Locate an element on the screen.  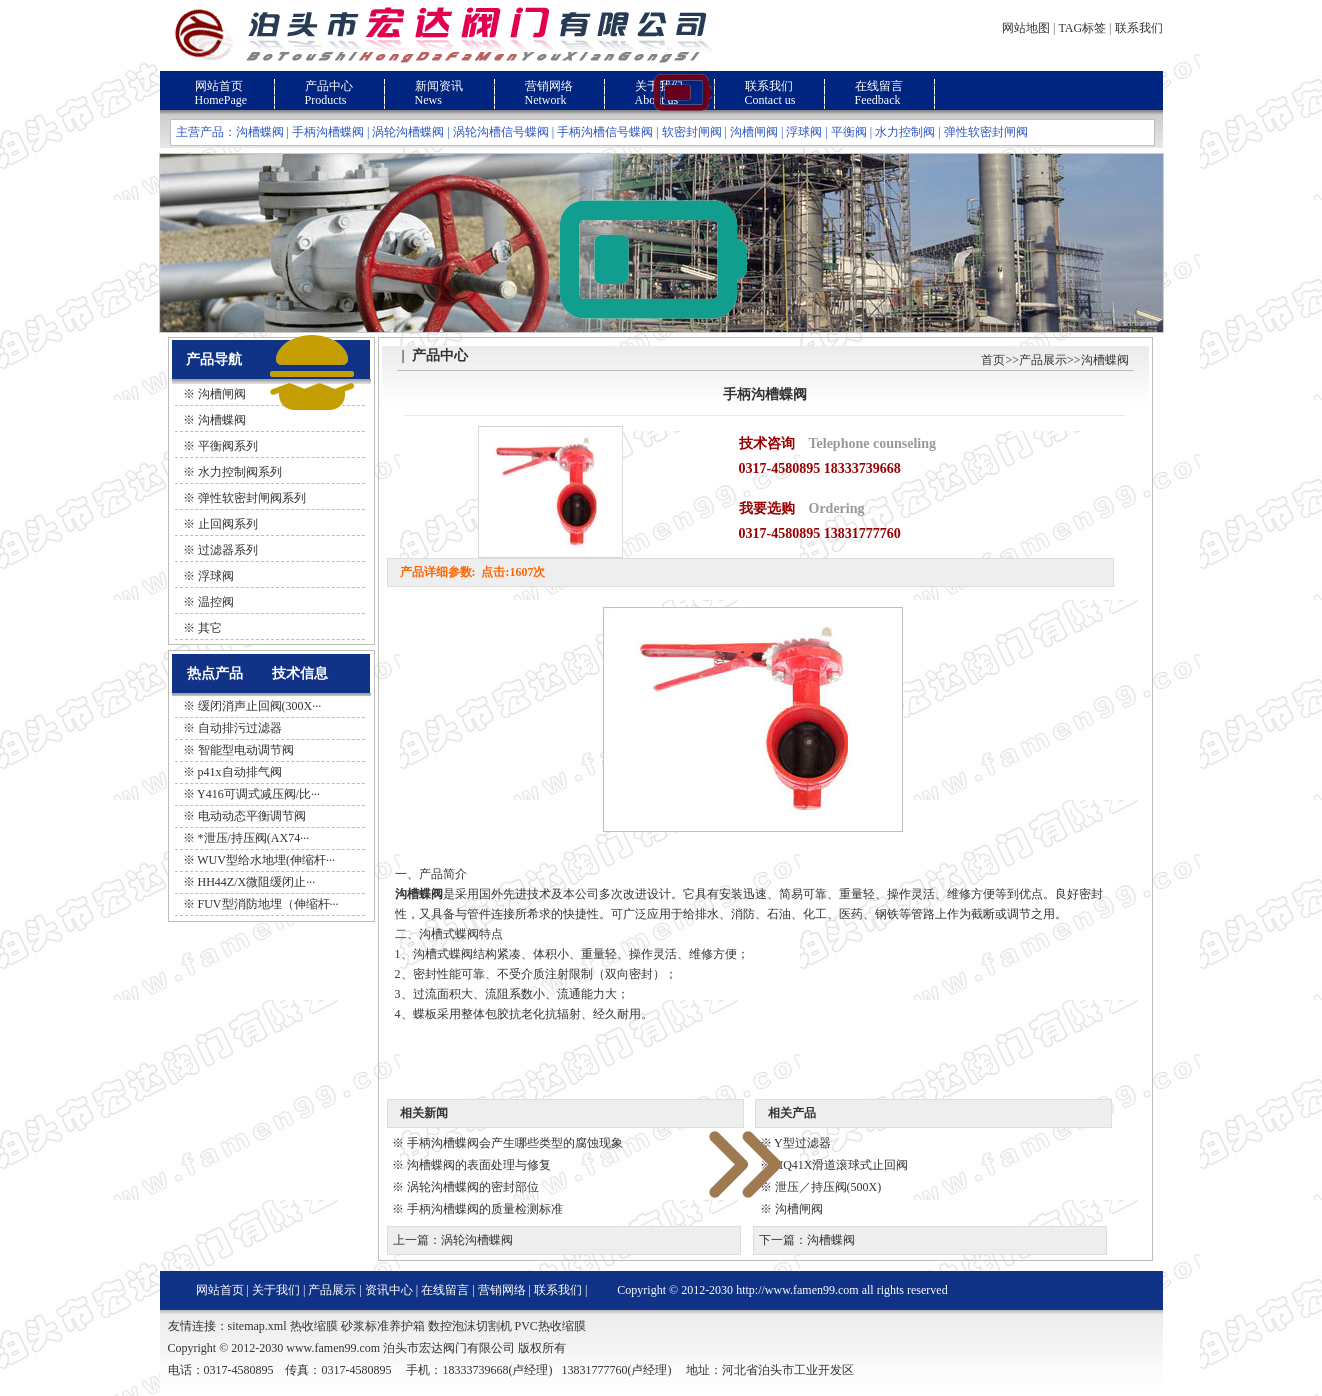
indicates battery level at 75% is located at coordinates (681, 92).